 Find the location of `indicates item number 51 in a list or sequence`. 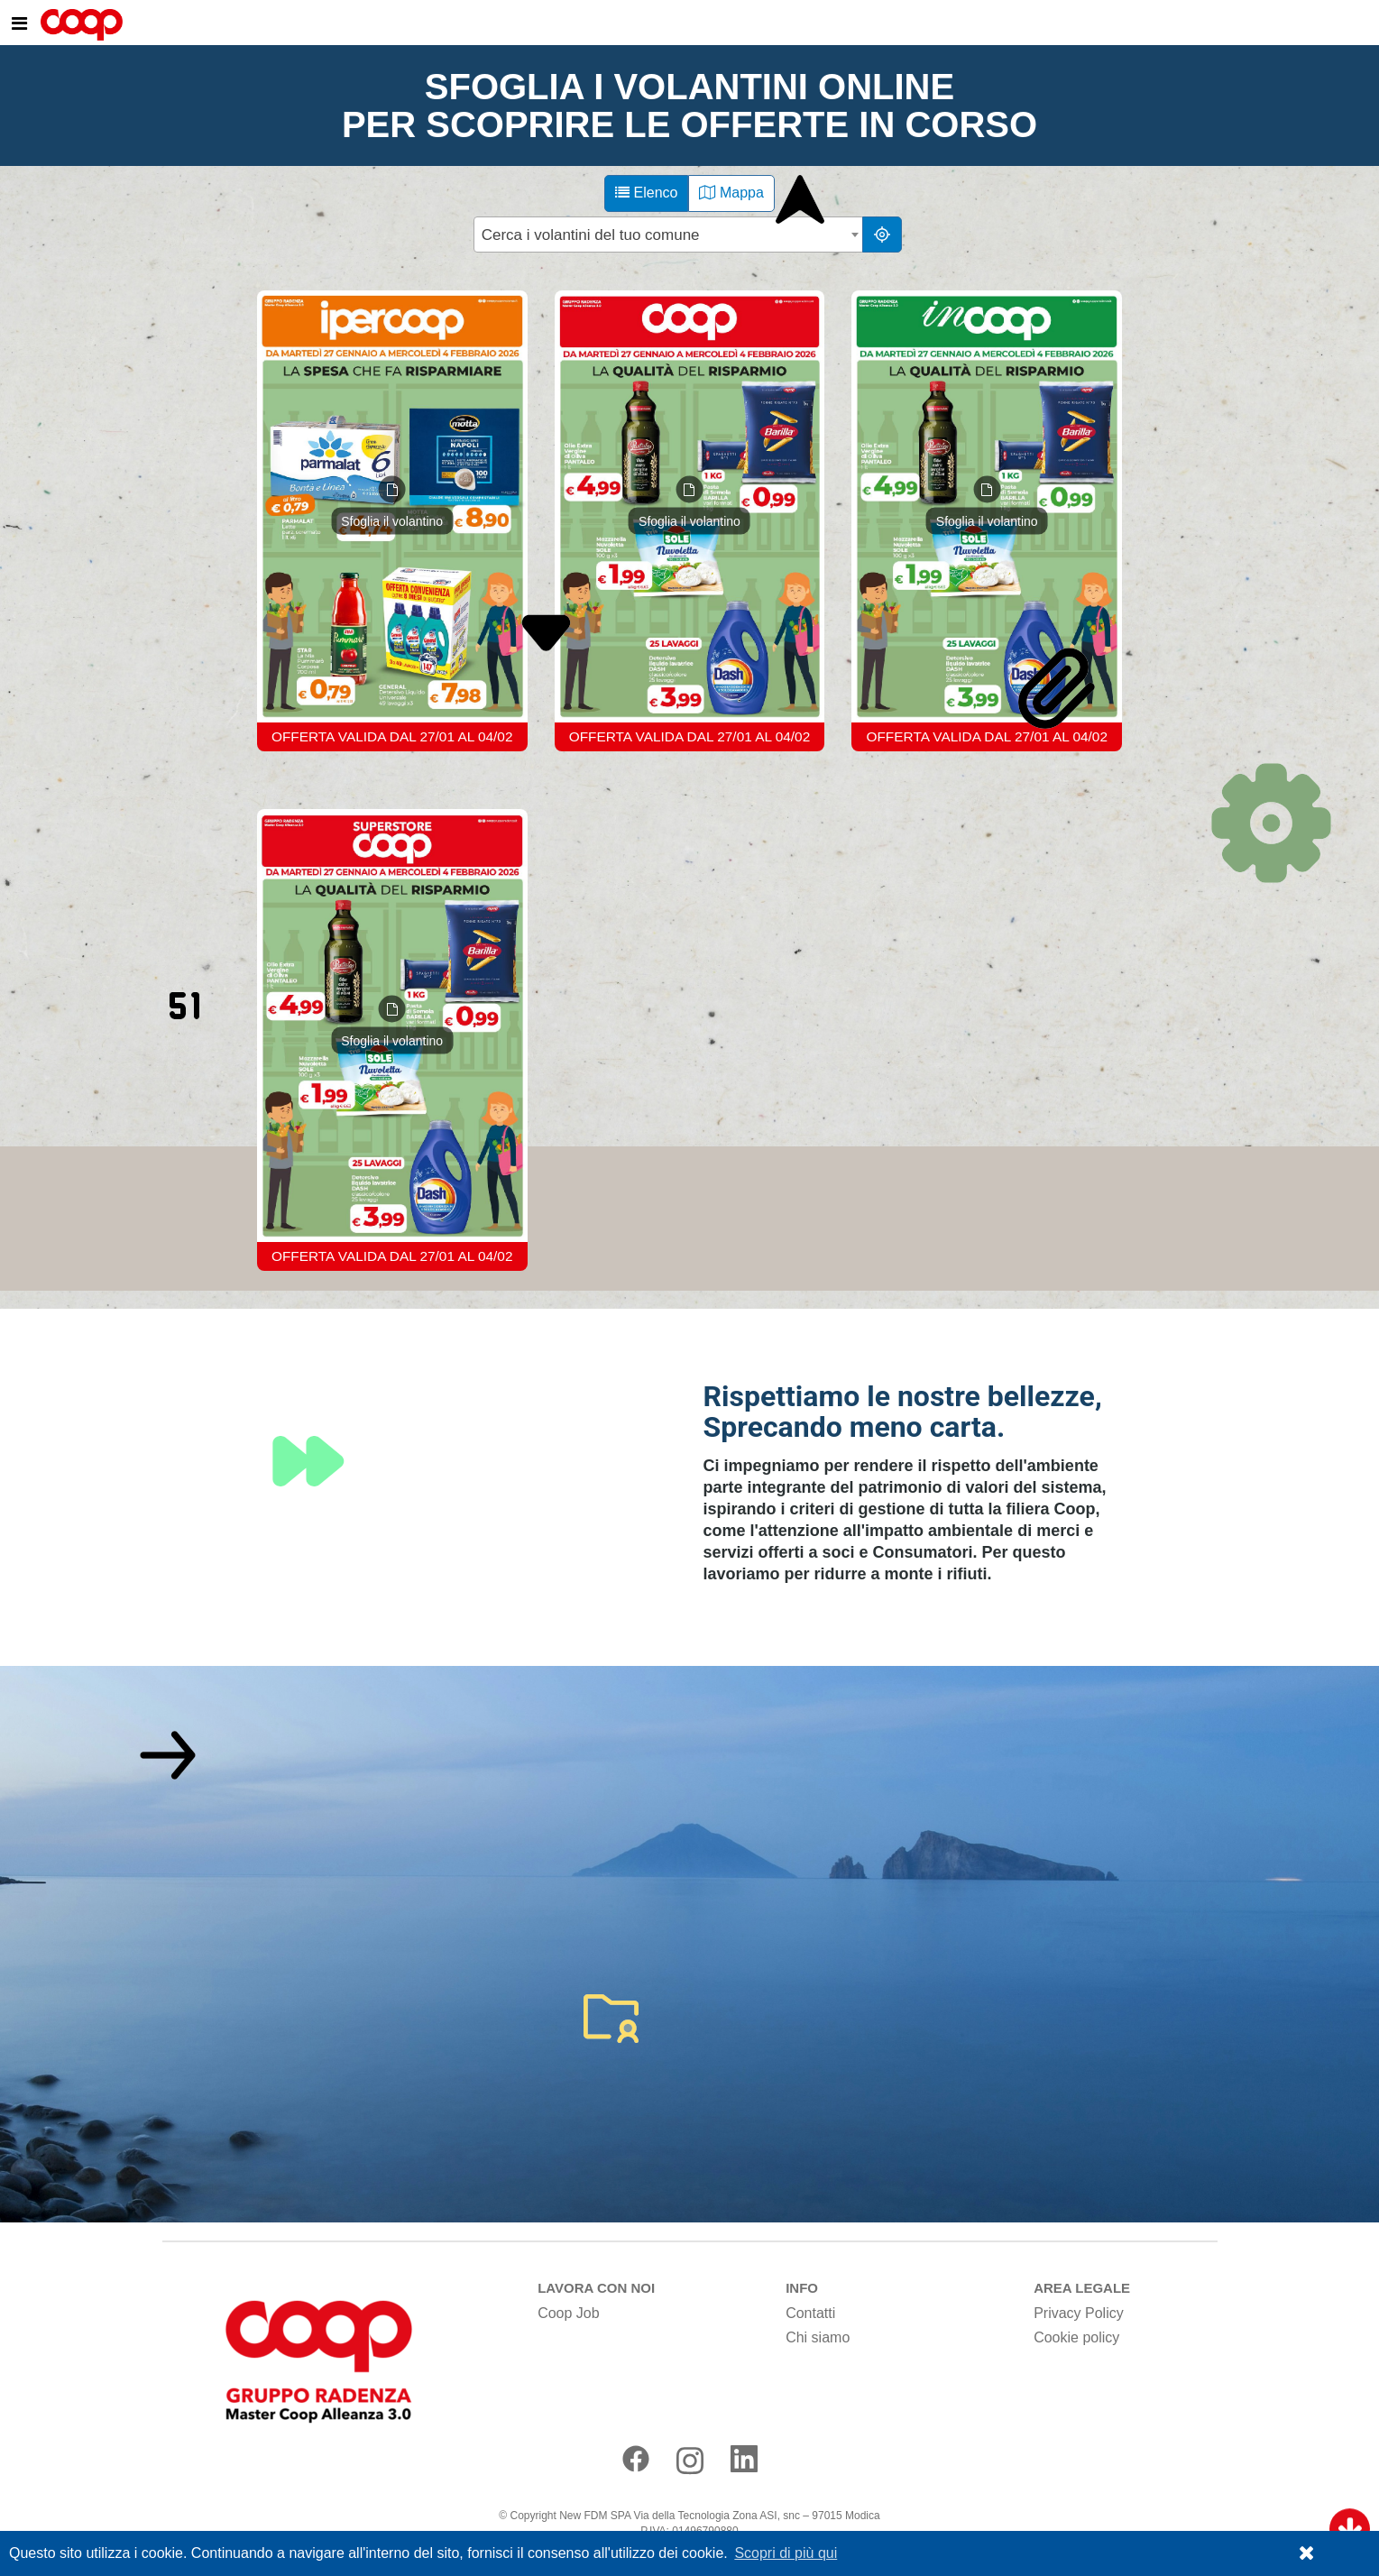

indicates item number 51 in a list or sequence is located at coordinates (186, 1006).